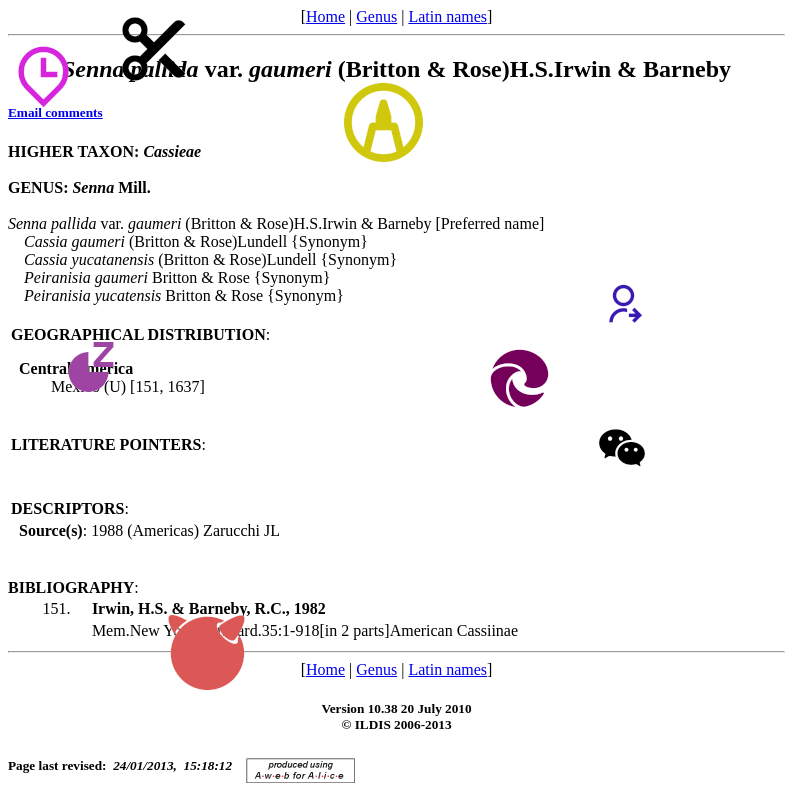 The image size is (793, 806). What do you see at coordinates (623, 304) in the screenshot?
I see `share a user profile with others` at bounding box center [623, 304].